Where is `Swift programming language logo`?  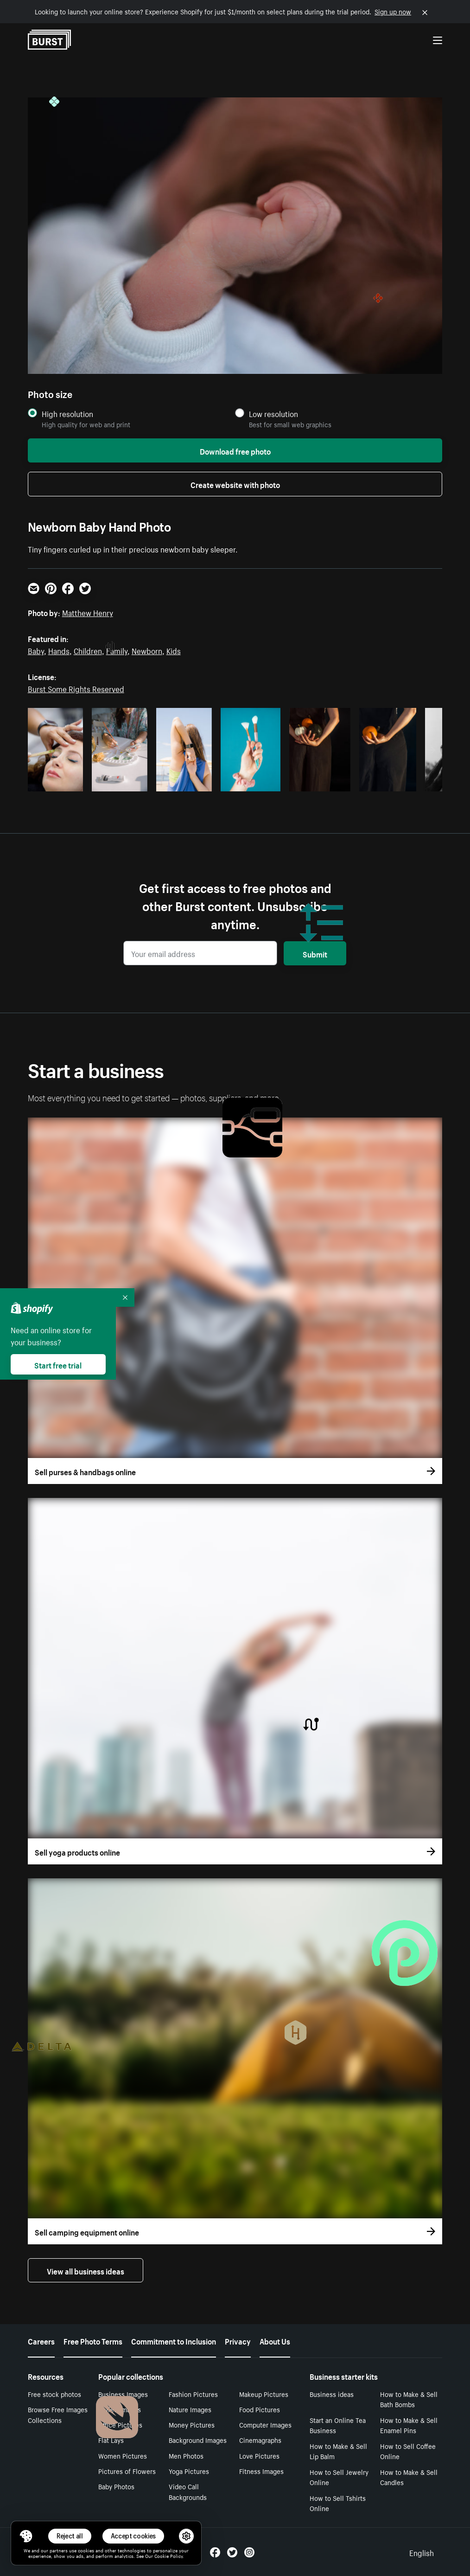
Swift programming language logo is located at coordinates (117, 2417).